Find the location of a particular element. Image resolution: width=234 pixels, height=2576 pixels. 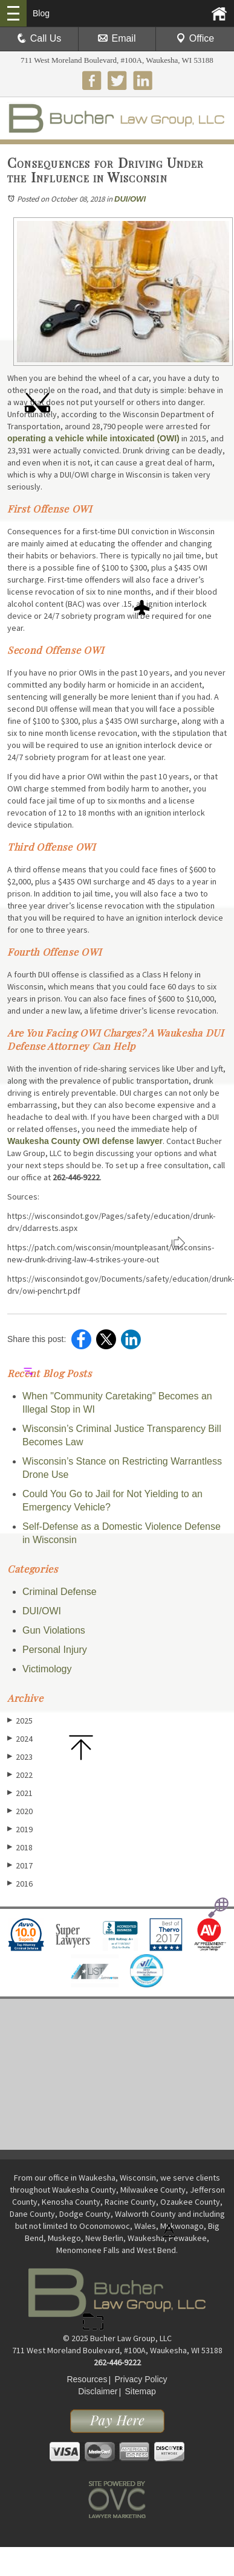

create a new folder is located at coordinates (93, 2321).